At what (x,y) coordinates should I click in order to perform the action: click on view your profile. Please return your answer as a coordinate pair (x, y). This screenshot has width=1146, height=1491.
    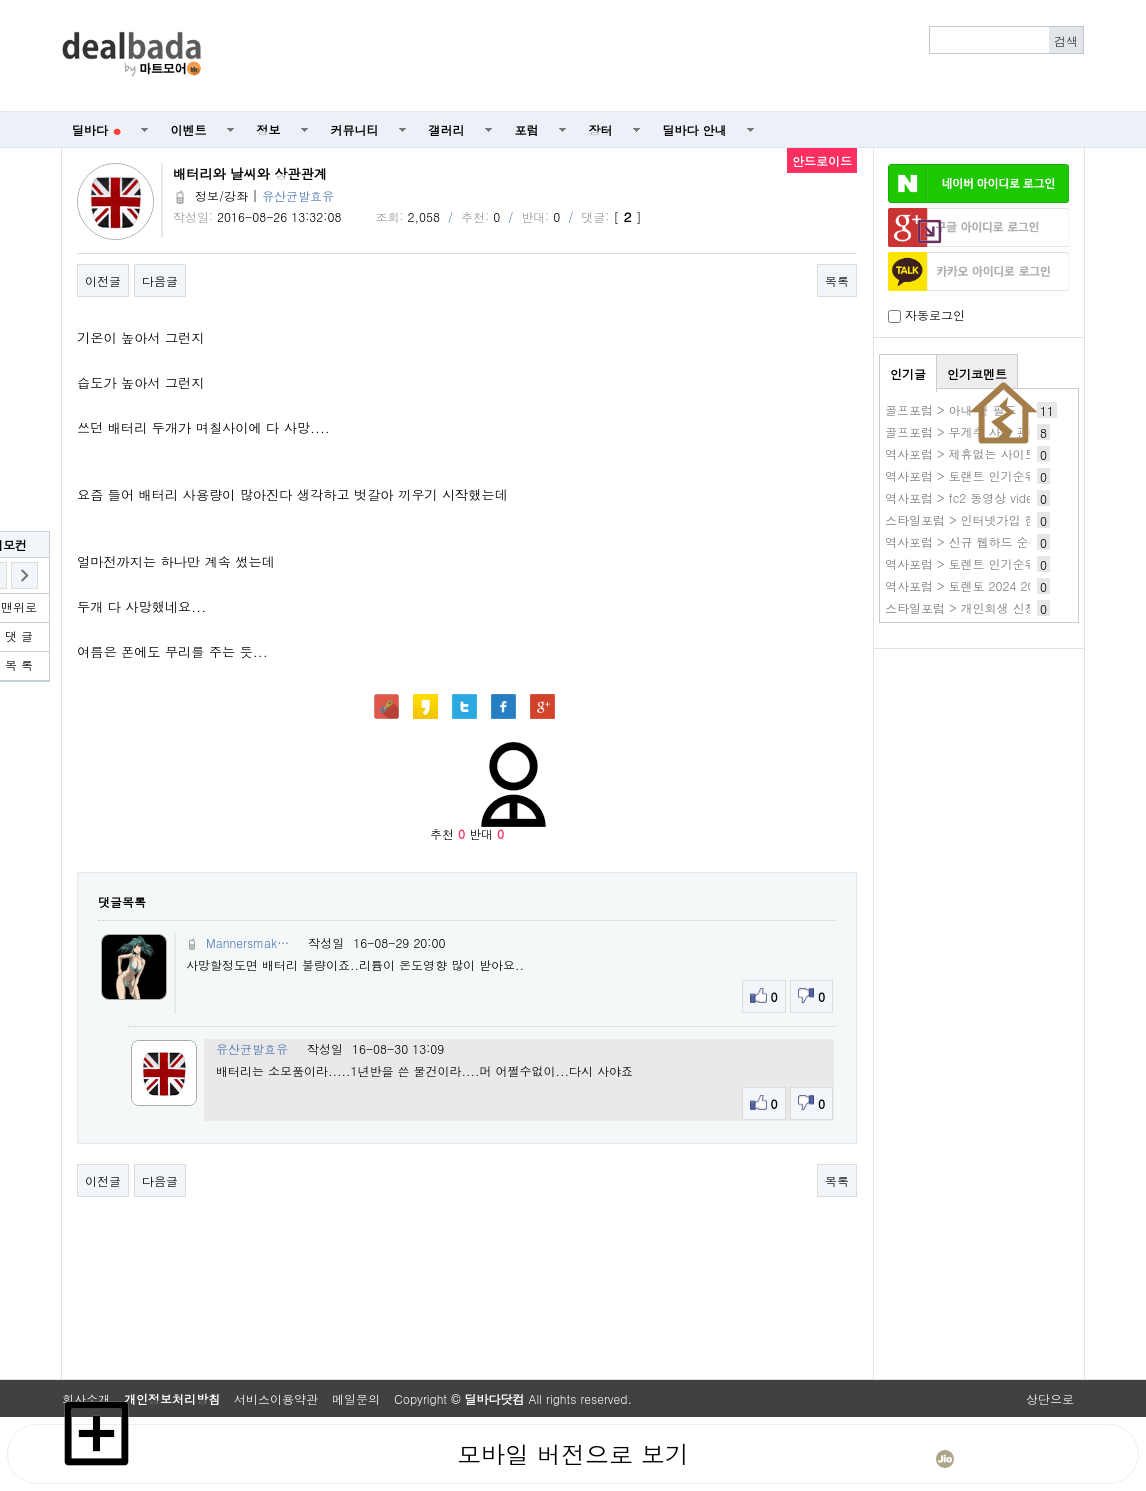
    Looking at the image, I should click on (513, 786).